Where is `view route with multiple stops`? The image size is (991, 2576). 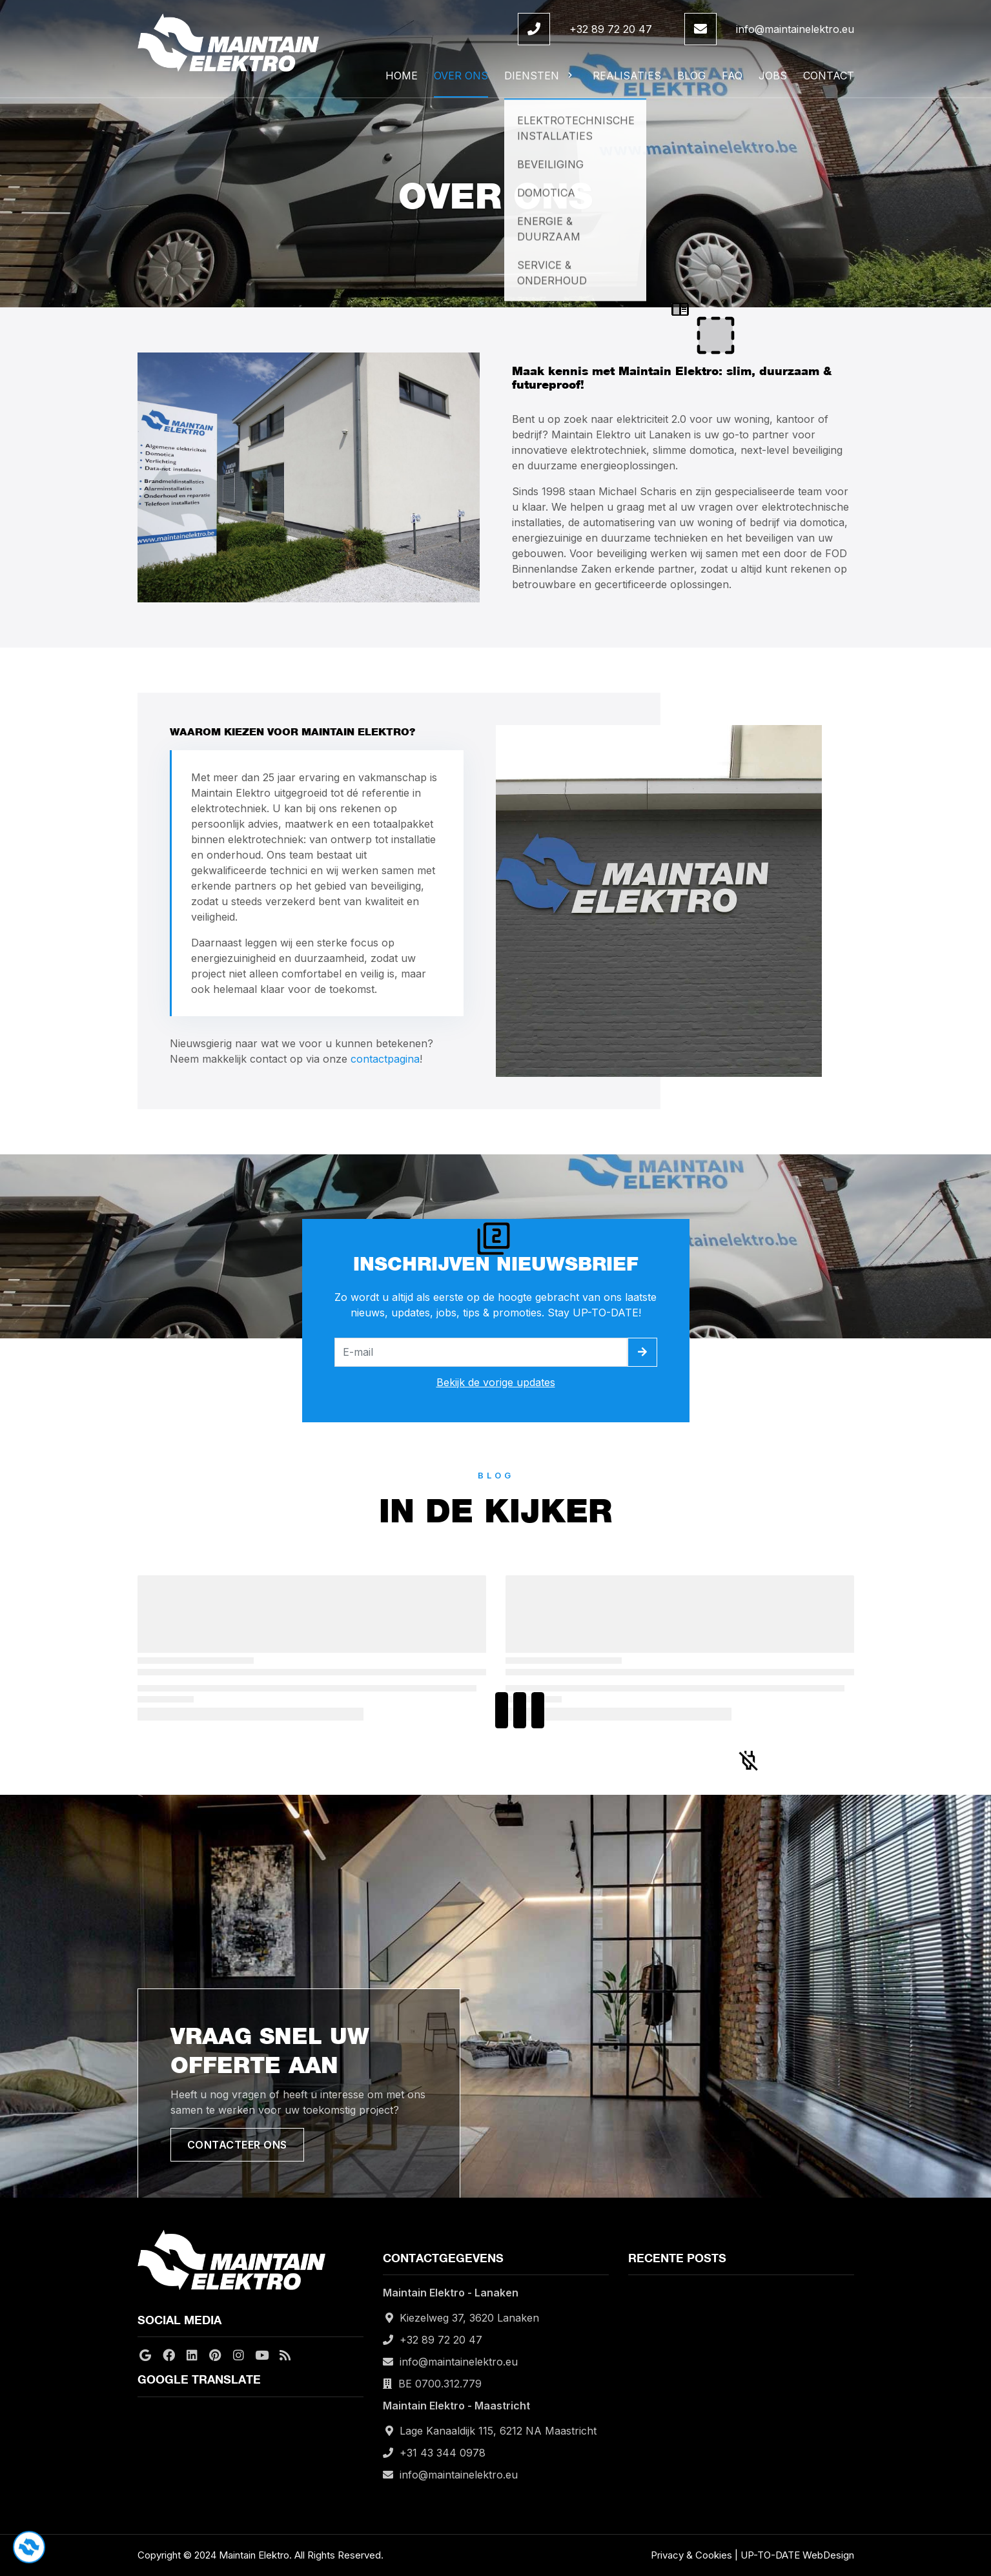 view route with multiple stops is located at coordinates (384, 296).